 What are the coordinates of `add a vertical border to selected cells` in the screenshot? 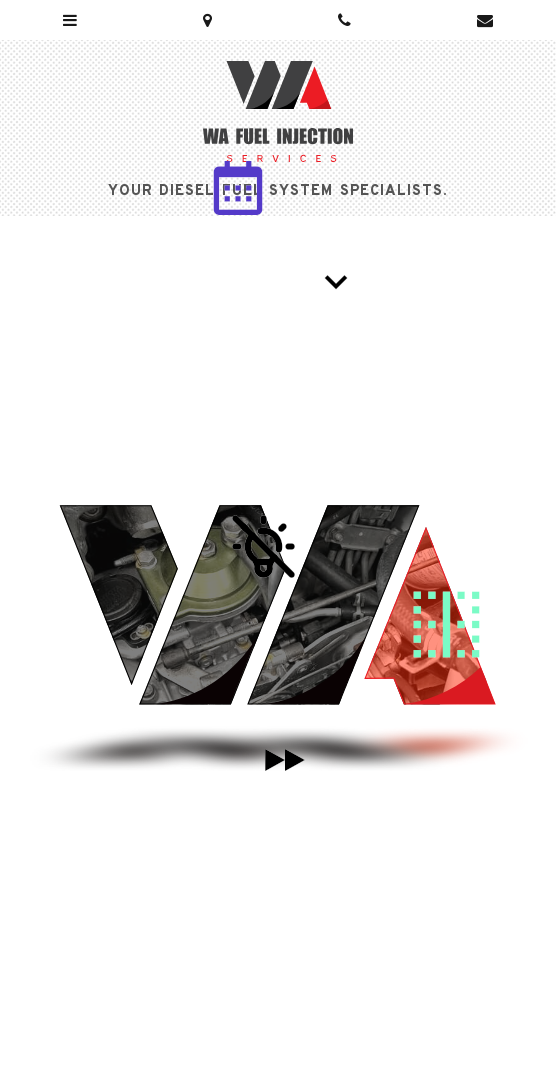 It's located at (446, 624).